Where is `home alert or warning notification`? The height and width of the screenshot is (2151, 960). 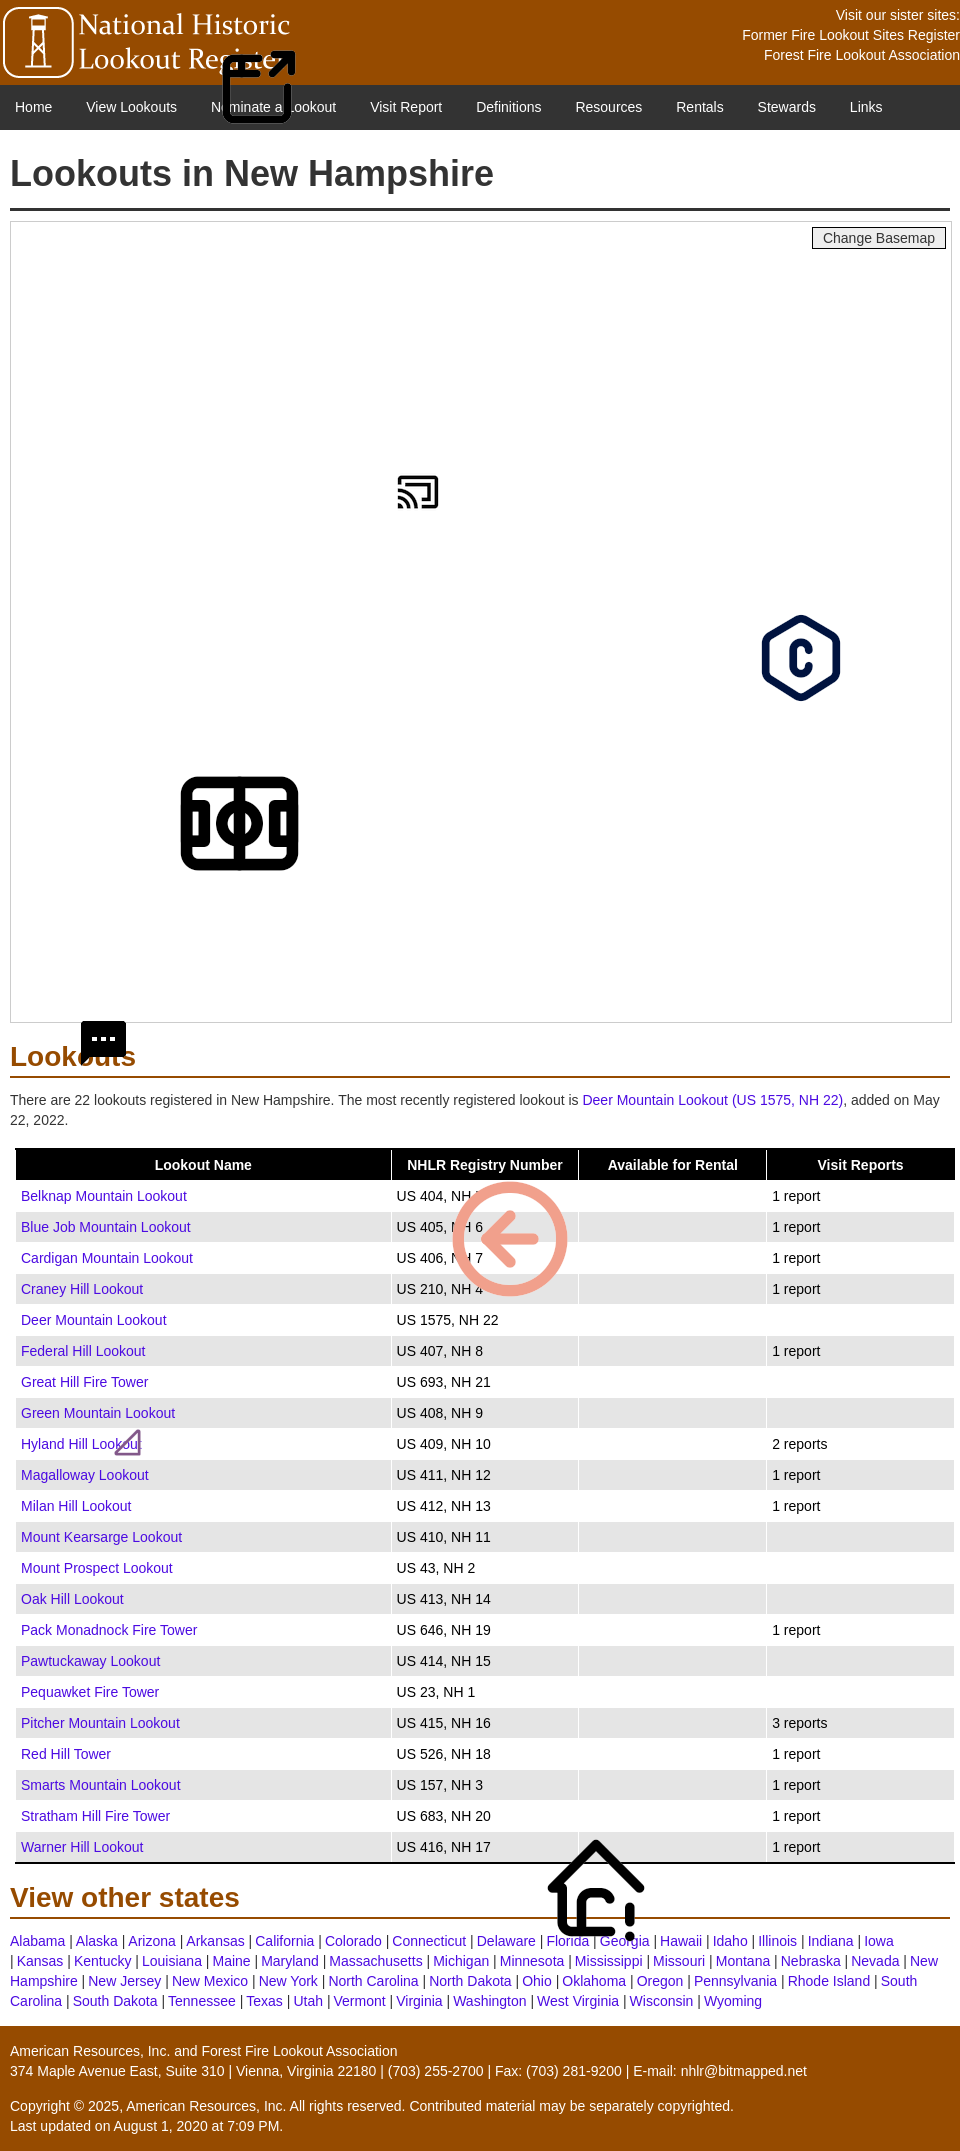 home alert or warning notification is located at coordinates (596, 1888).